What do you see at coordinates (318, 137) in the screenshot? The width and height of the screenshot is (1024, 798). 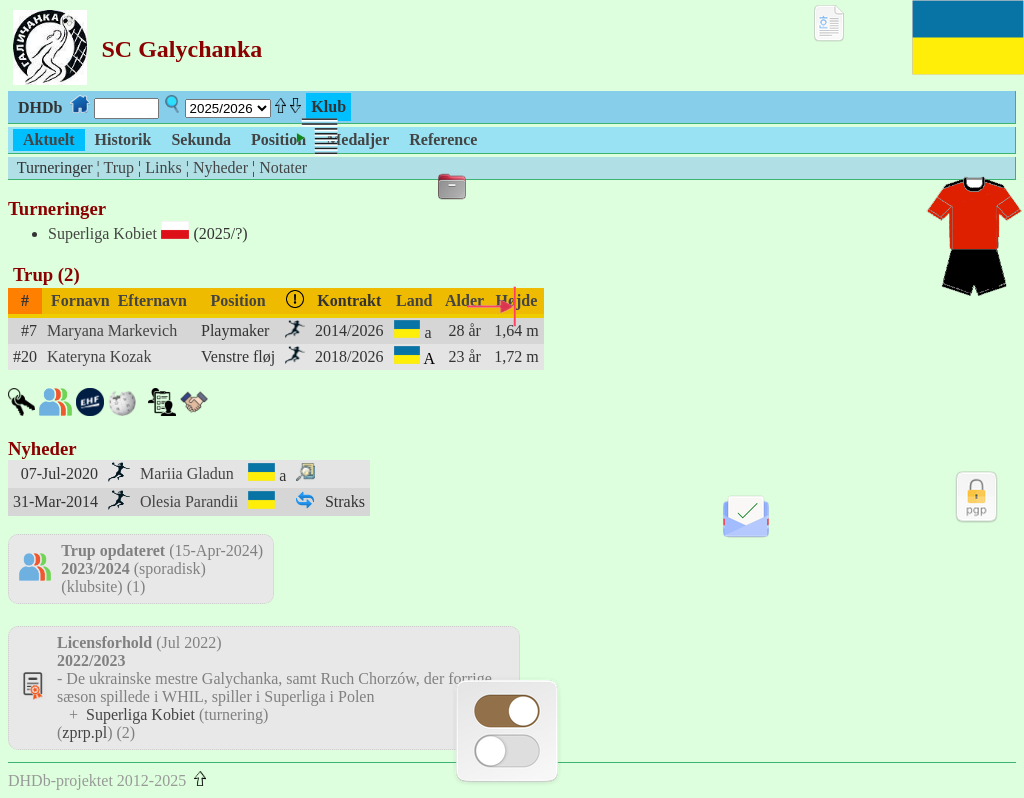 I see `increase text indentation` at bounding box center [318, 137].